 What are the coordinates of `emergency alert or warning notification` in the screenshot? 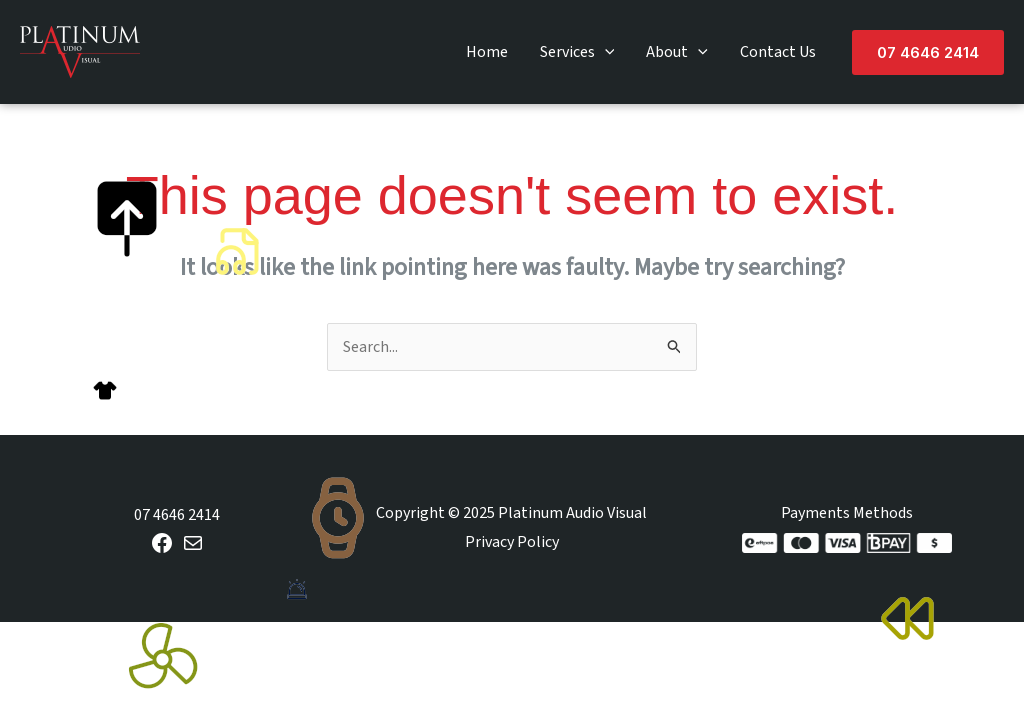 It's located at (297, 591).